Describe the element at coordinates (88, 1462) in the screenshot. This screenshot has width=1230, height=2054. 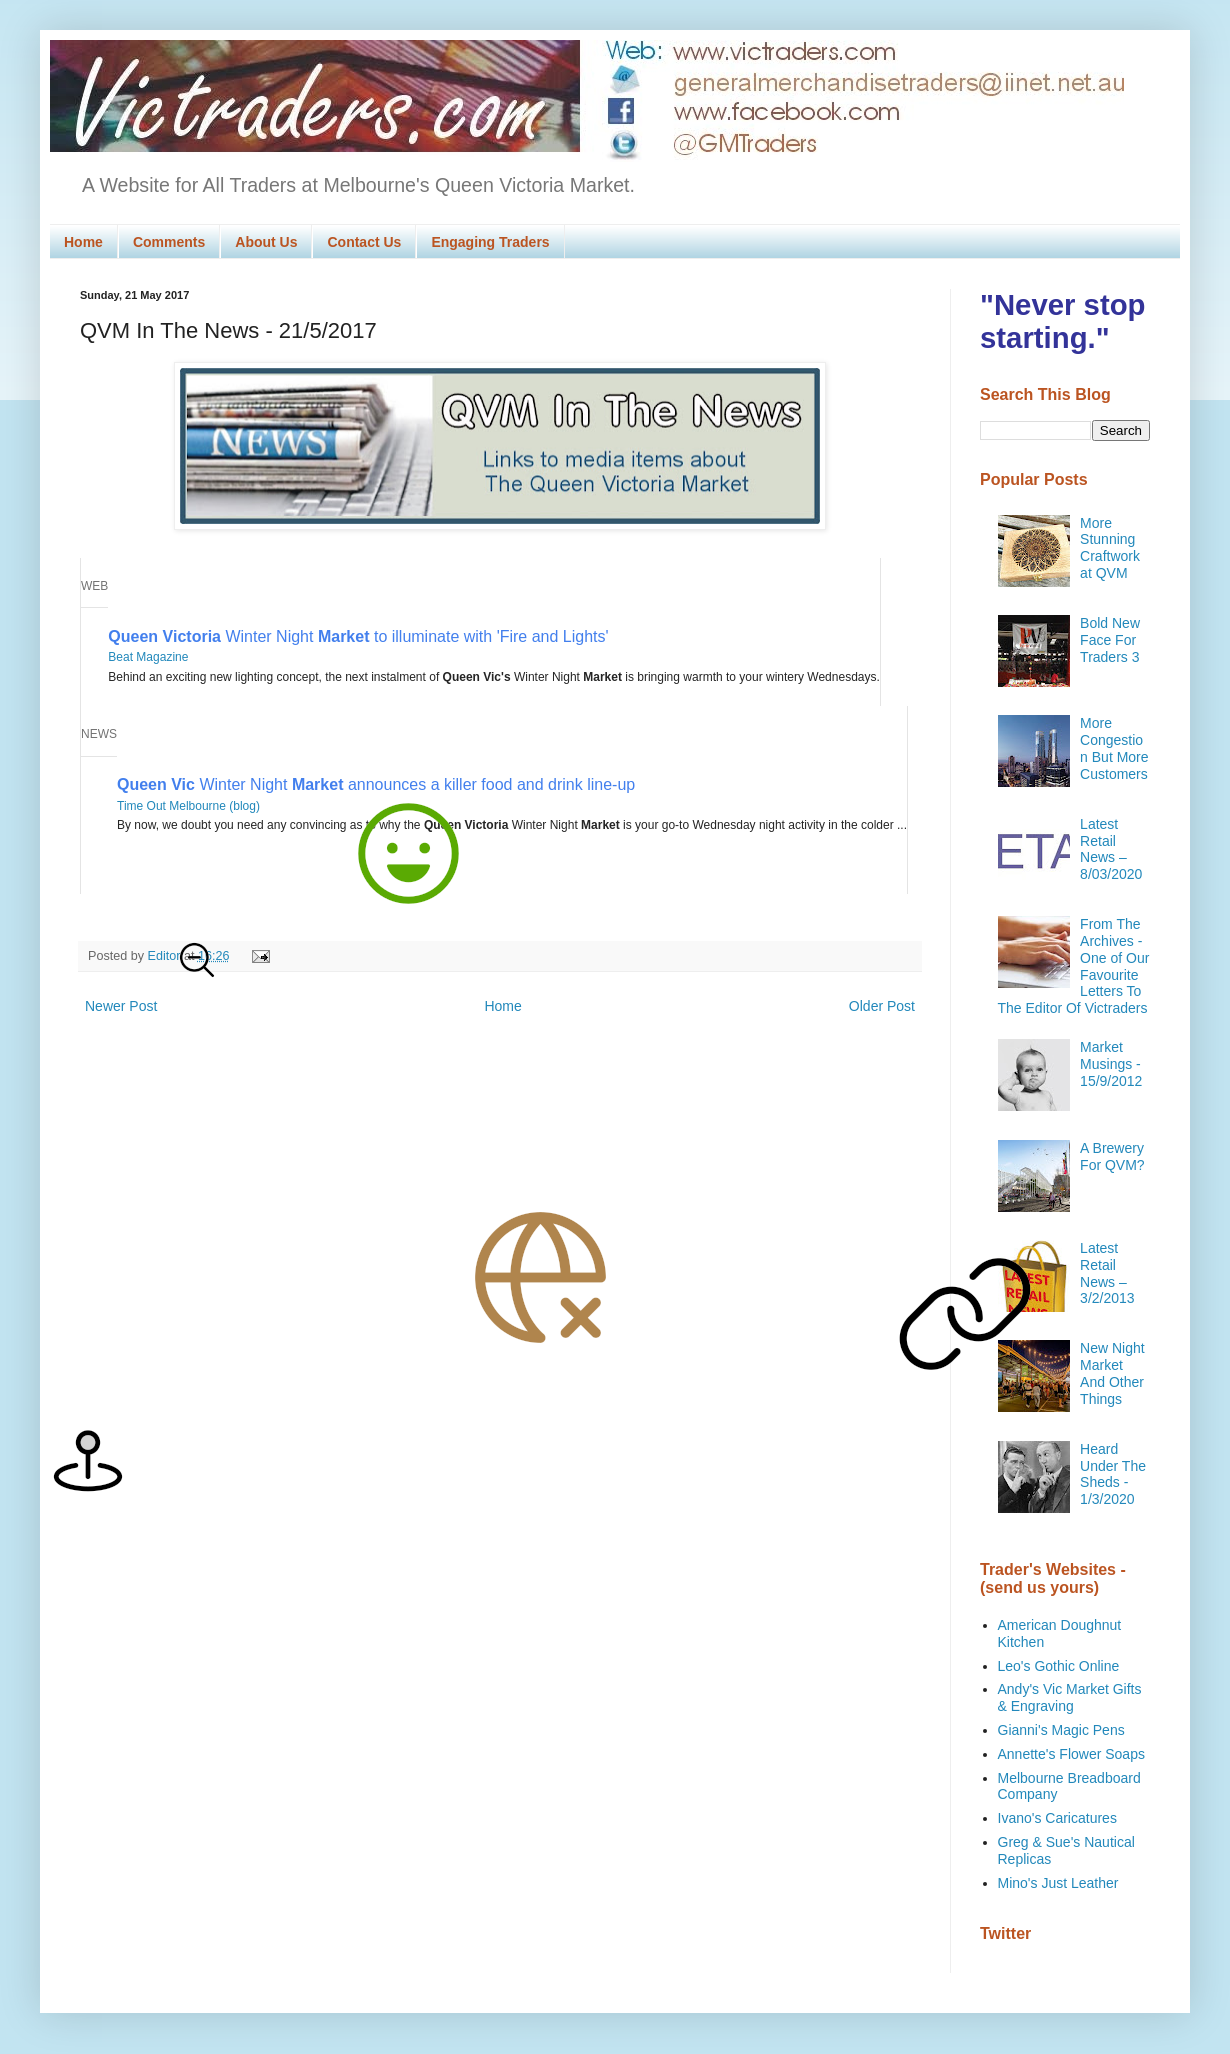
I see `mark a location on the map` at that location.